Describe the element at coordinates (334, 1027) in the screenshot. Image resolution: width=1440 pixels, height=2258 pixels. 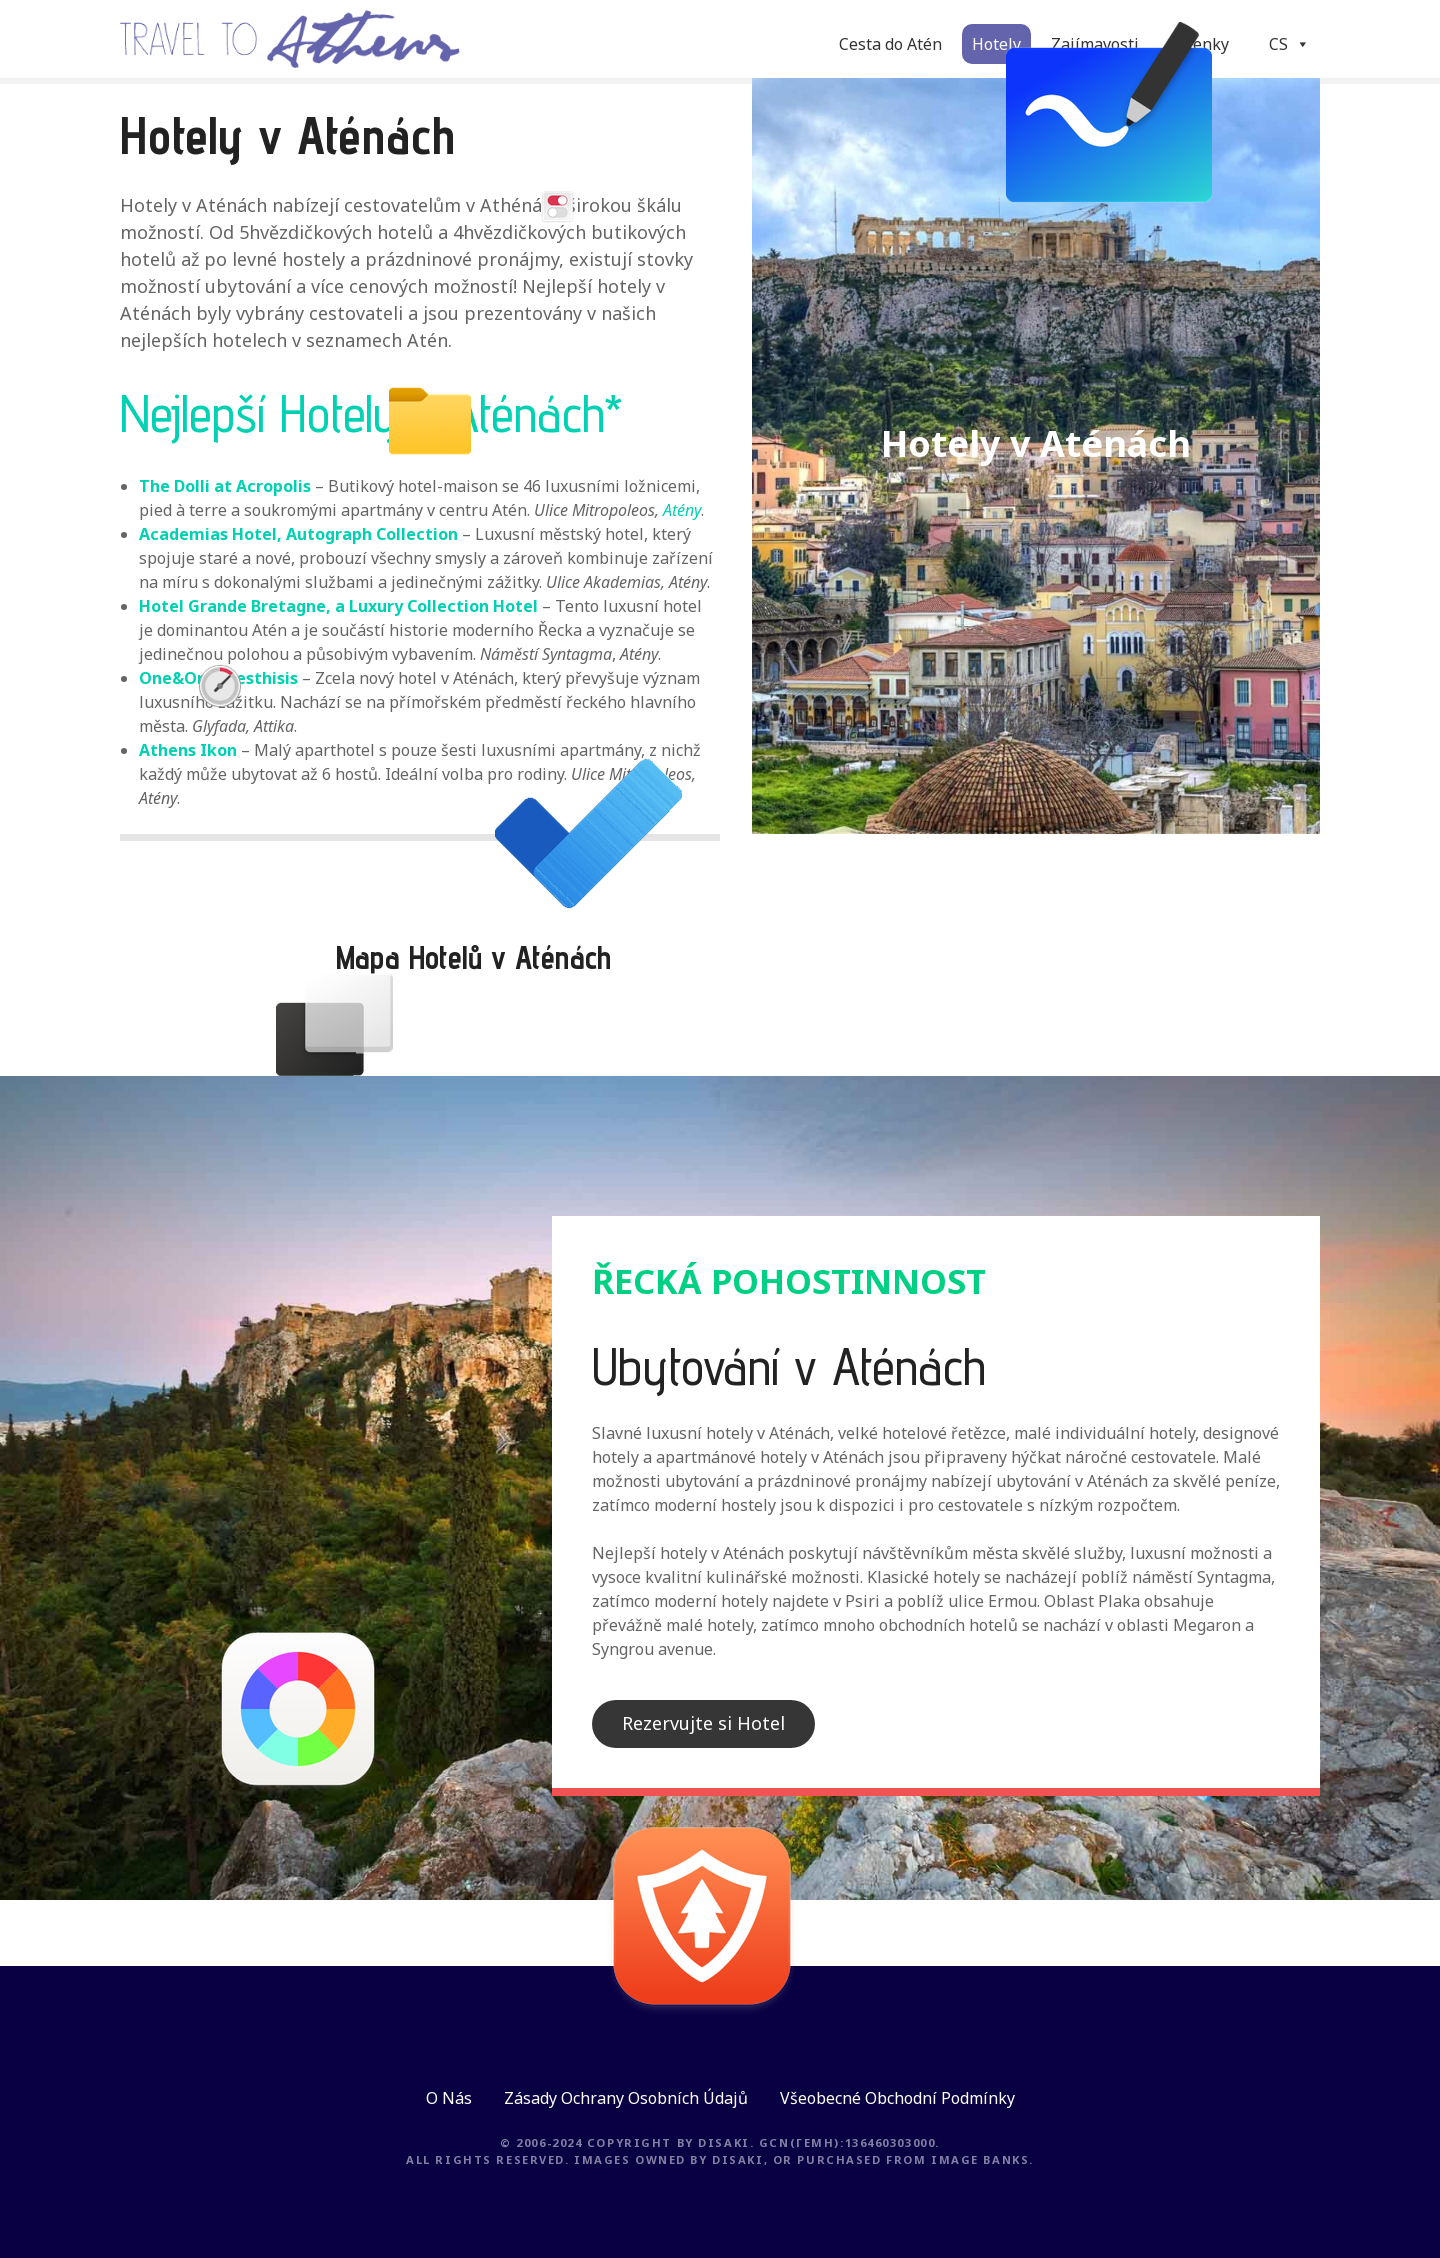
I see `open task view to see all open windows` at that location.